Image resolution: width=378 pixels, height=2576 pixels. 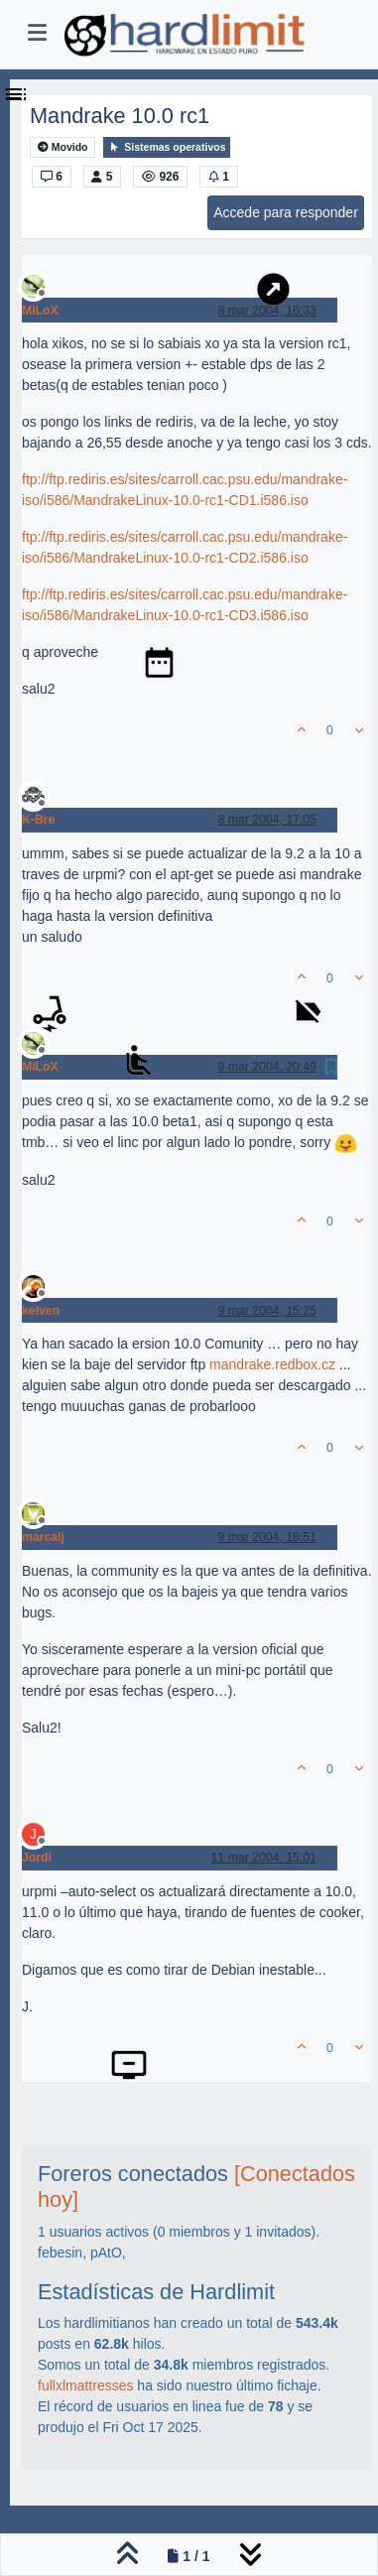 What do you see at coordinates (129, 2065) in the screenshot?
I see `remove video from watch queue` at bounding box center [129, 2065].